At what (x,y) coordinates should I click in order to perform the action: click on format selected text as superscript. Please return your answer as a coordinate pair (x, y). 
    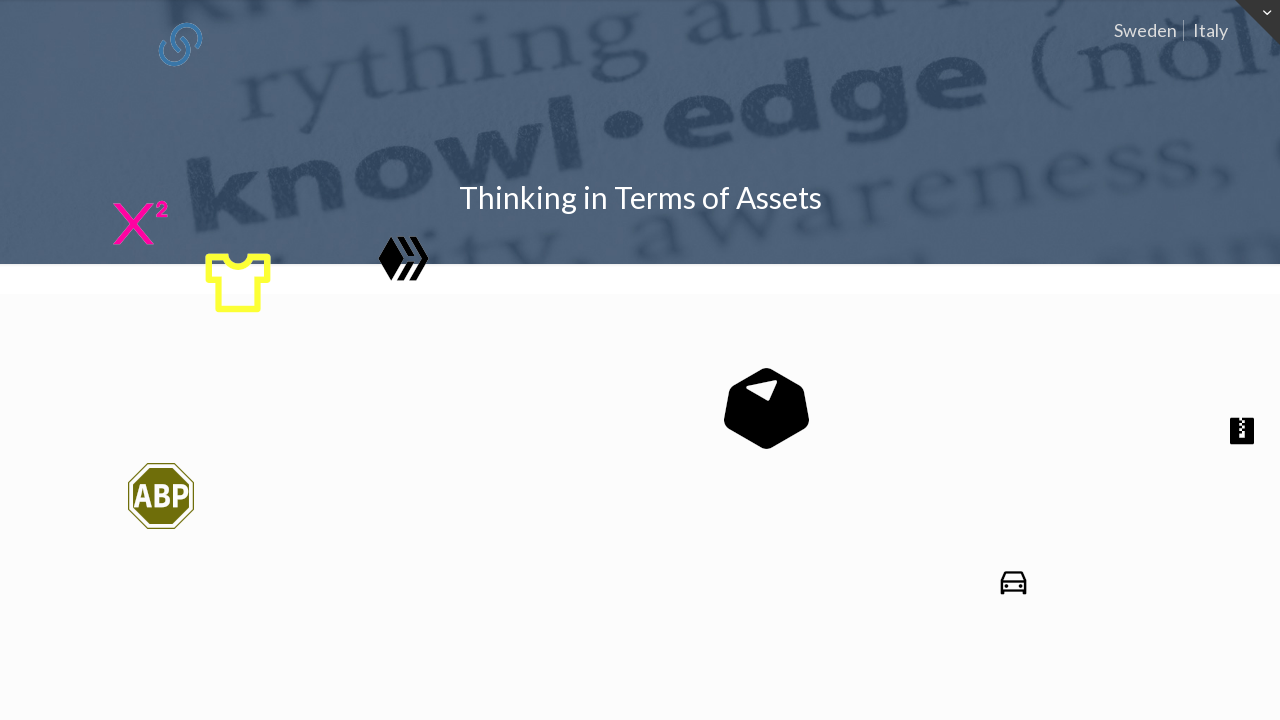
    Looking at the image, I should click on (137, 222).